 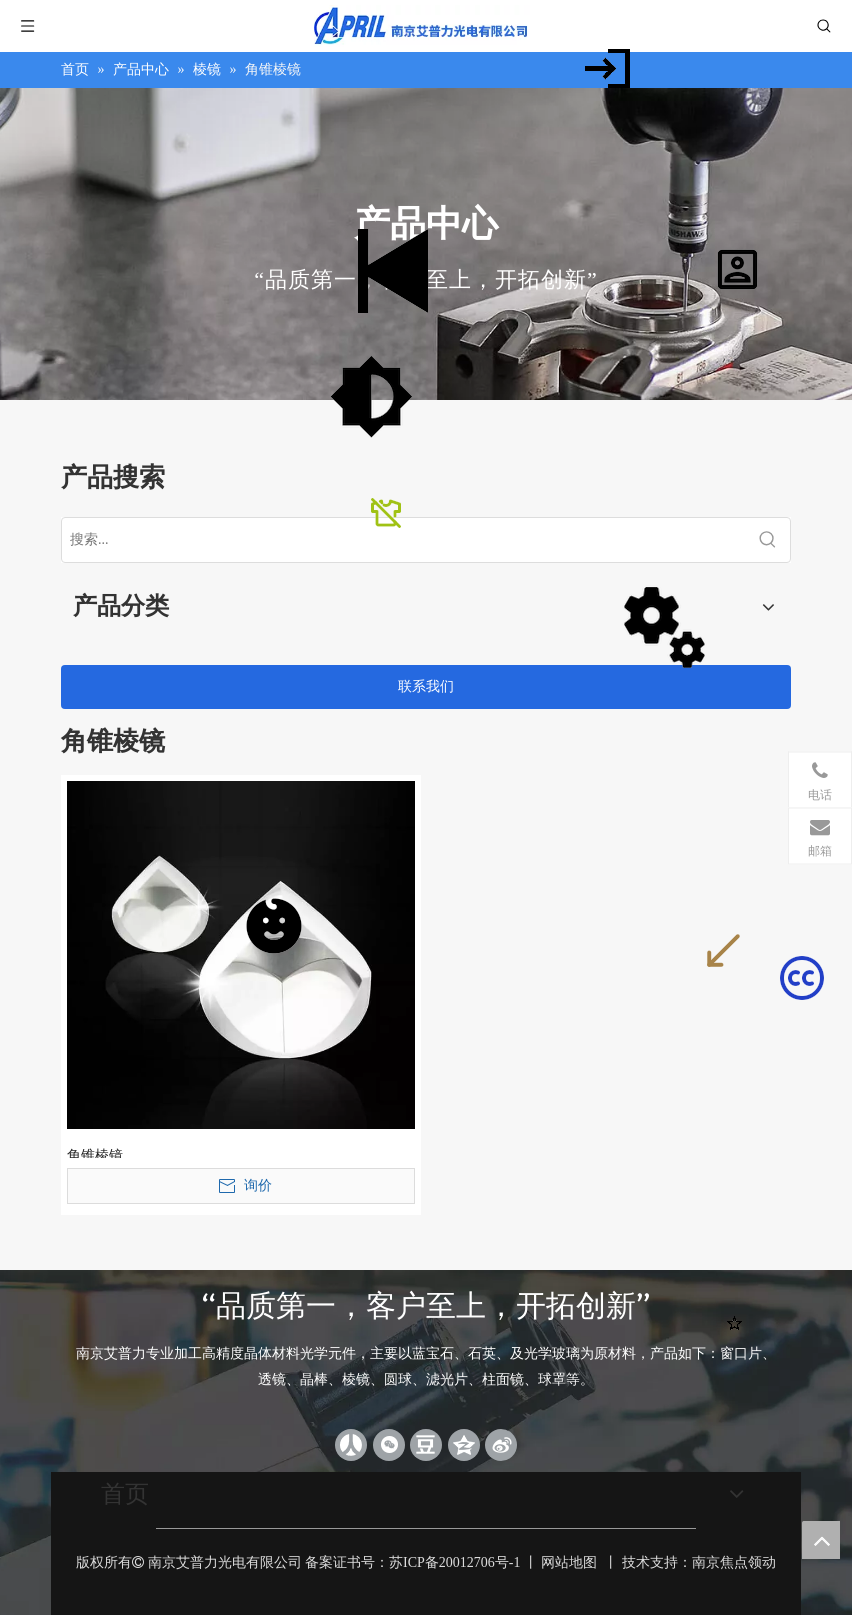 I want to click on switch to portrait orientation mode, so click(x=737, y=269).